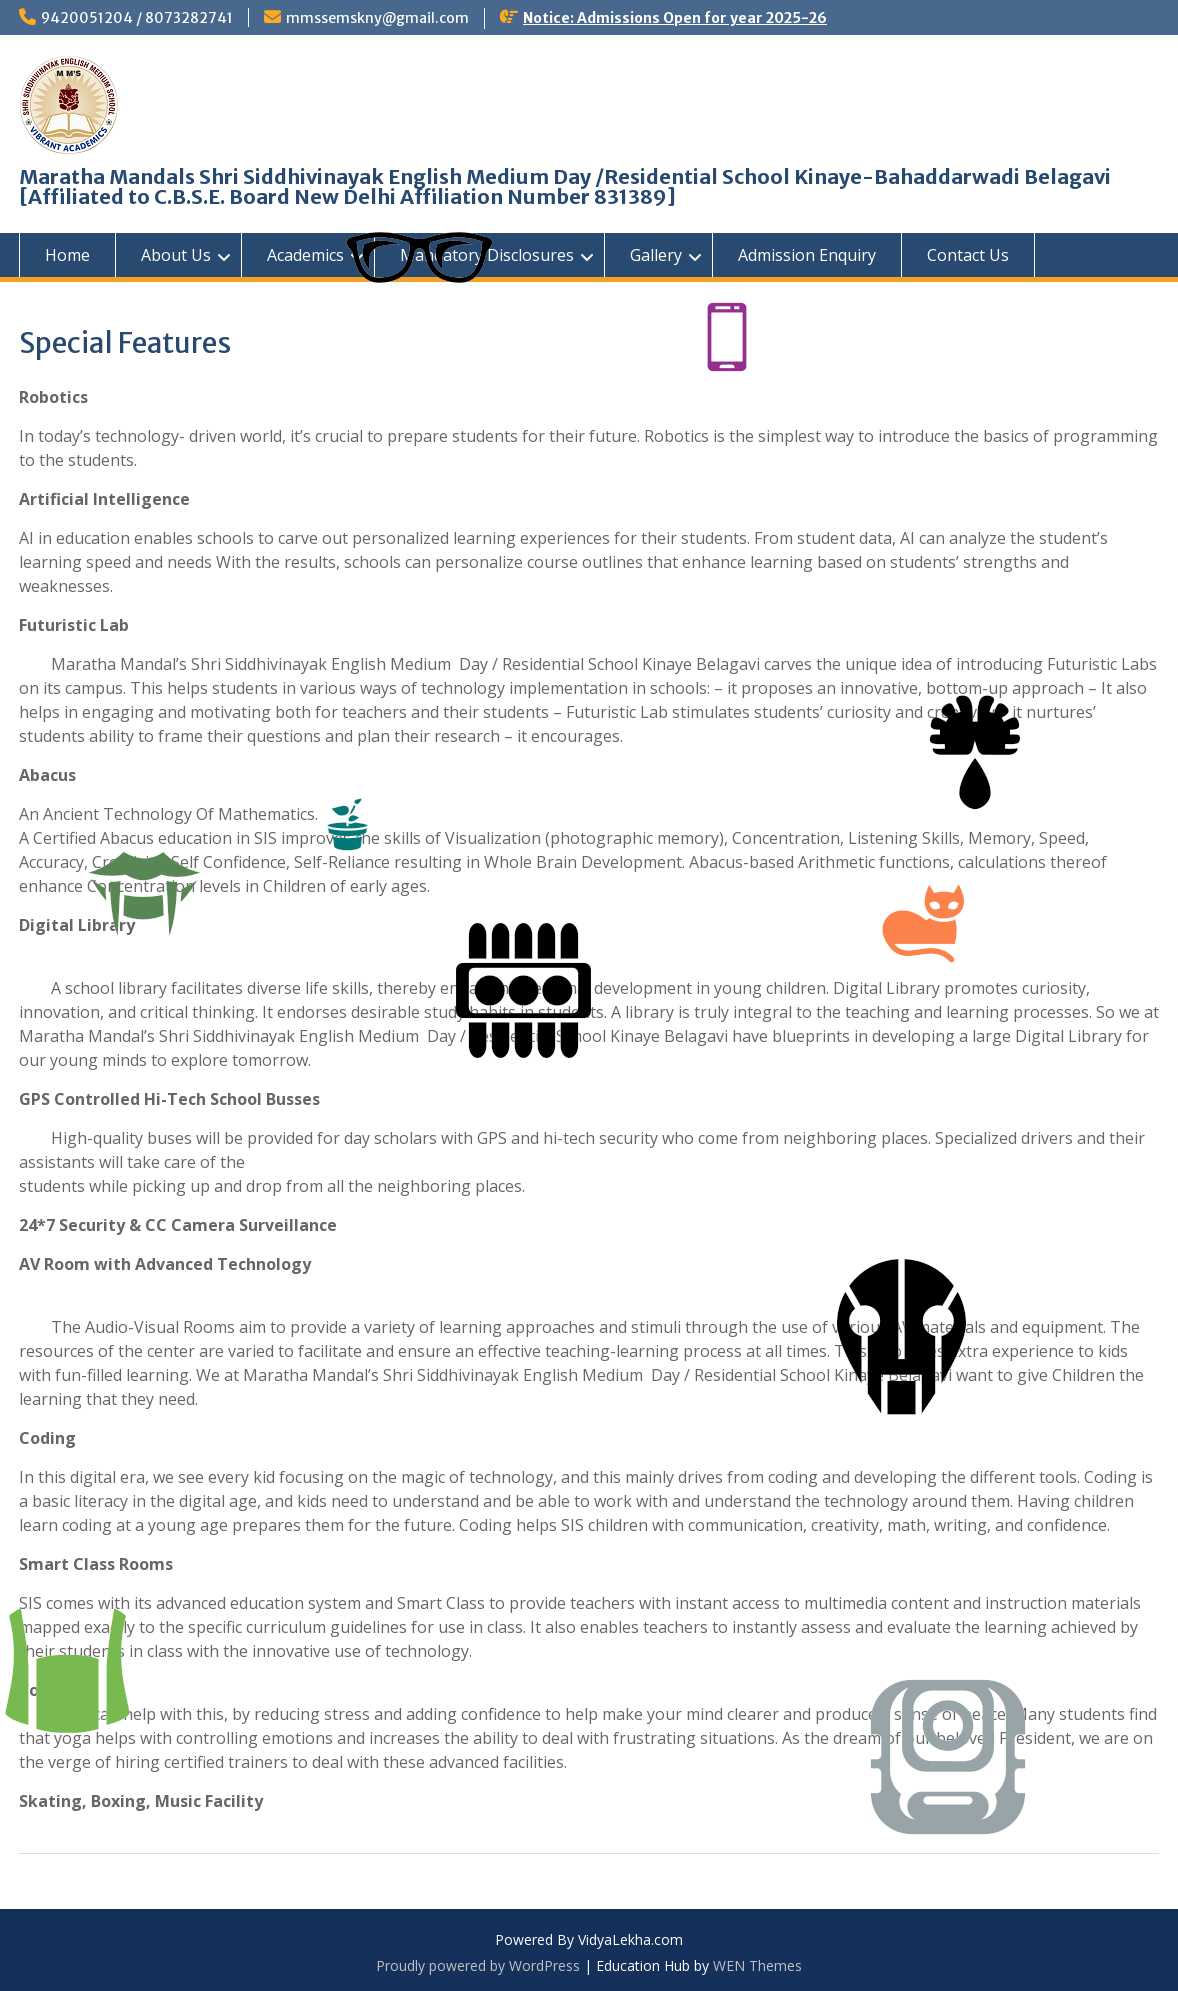 The height and width of the screenshot is (1991, 1178). I want to click on represents a microchip or processor component, so click(523, 990).